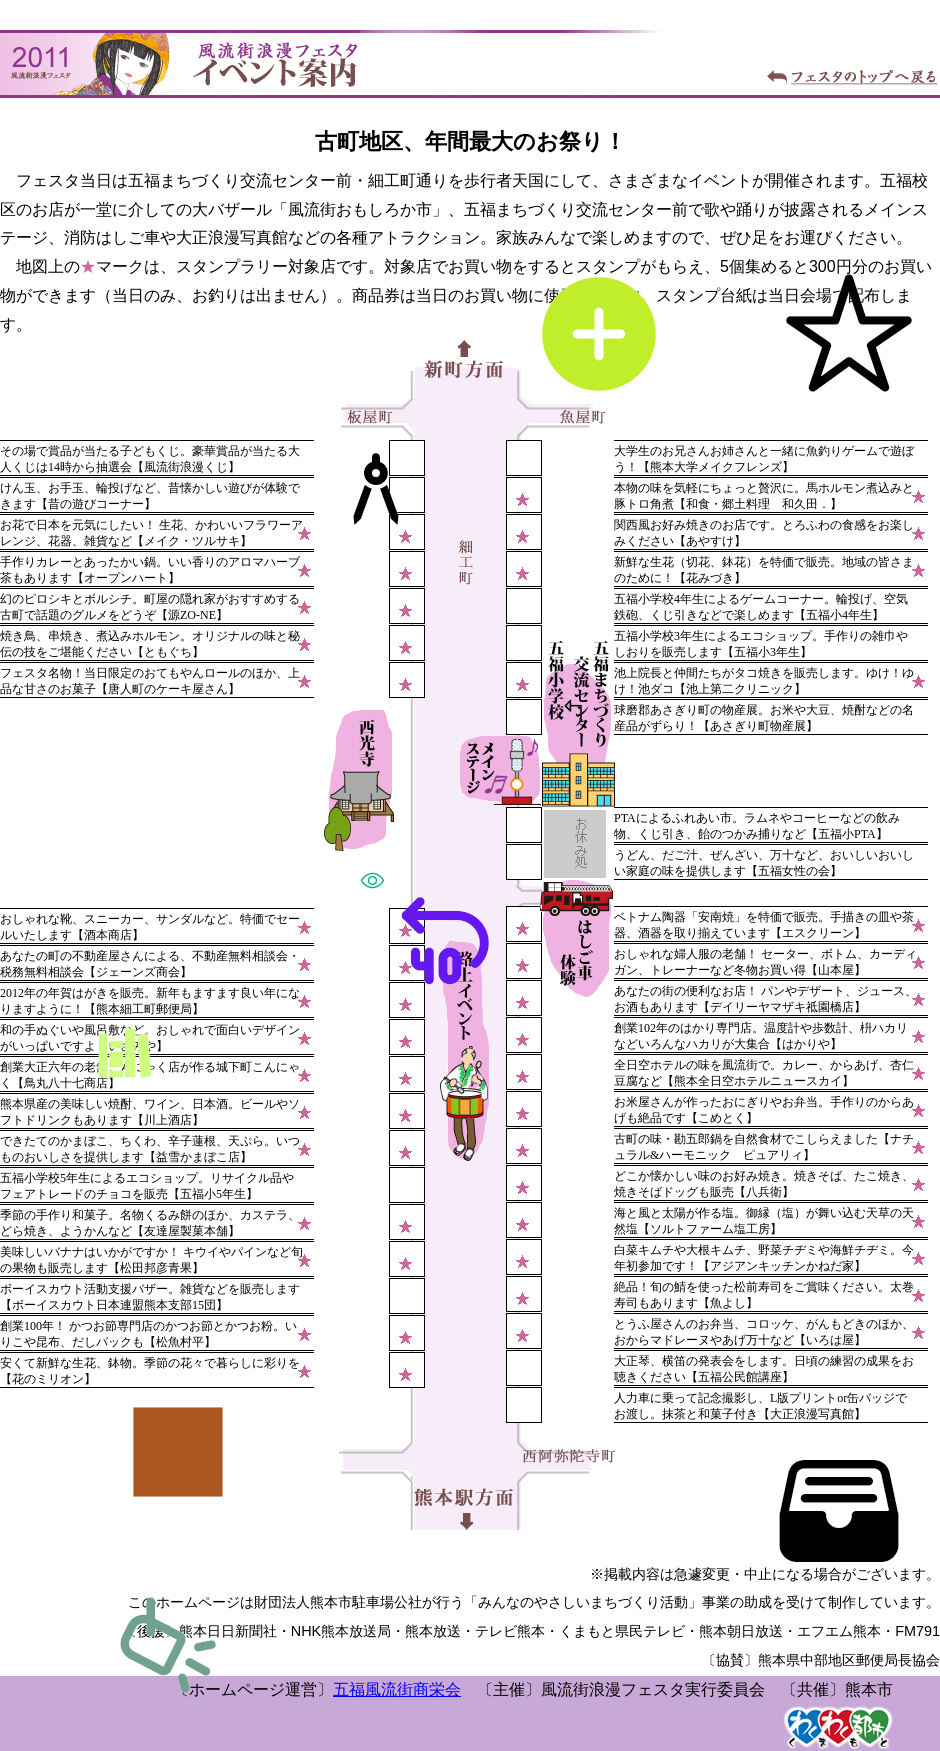 This screenshot has width=940, height=1751. What do you see at coordinates (178, 1452) in the screenshot?
I see `stop media playback` at bounding box center [178, 1452].